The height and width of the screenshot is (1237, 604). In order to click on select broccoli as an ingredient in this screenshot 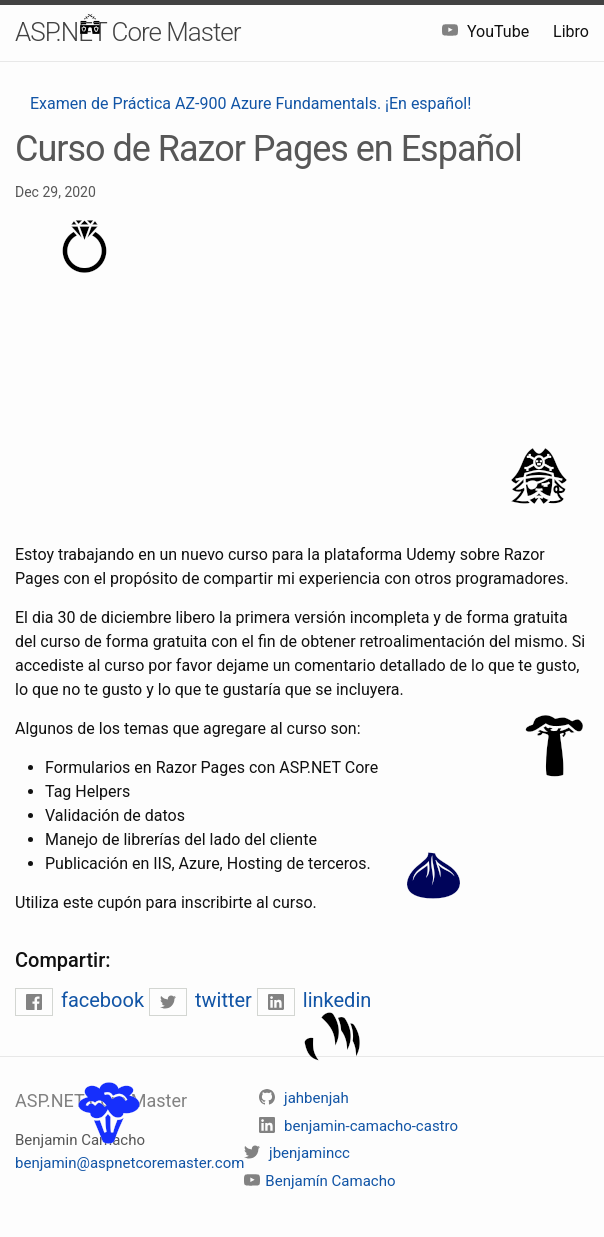, I will do `click(109, 1113)`.